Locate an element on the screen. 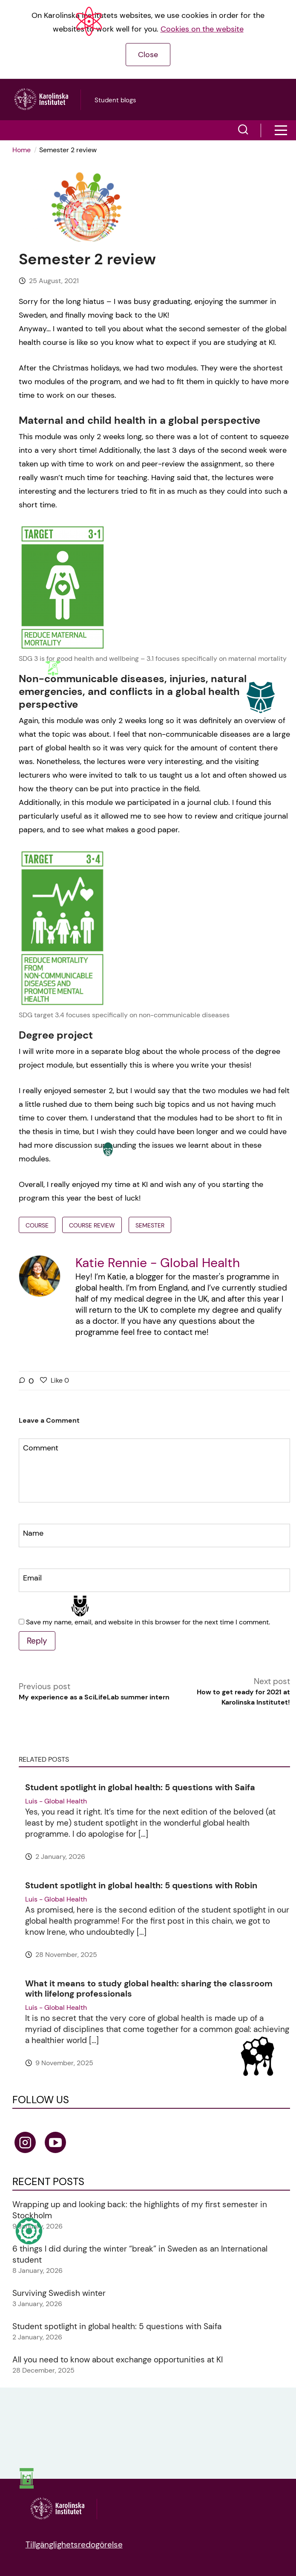 This screenshot has width=296, height=2576. indicates honey or sweetener ingredient is located at coordinates (257, 2056).